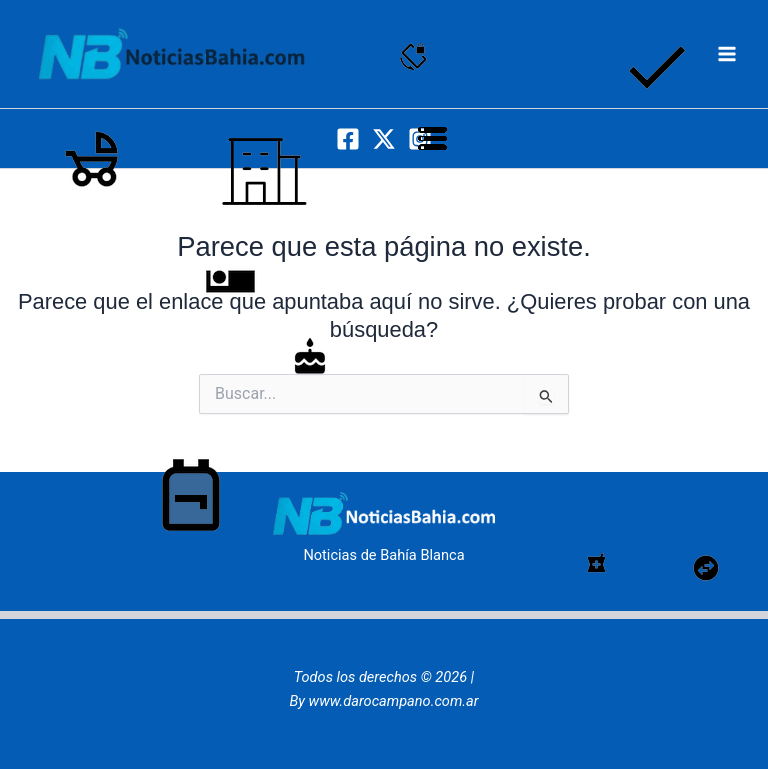  Describe the element at coordinates (706, 568) in the screenshot. I see `swap or exchange items` at that location.